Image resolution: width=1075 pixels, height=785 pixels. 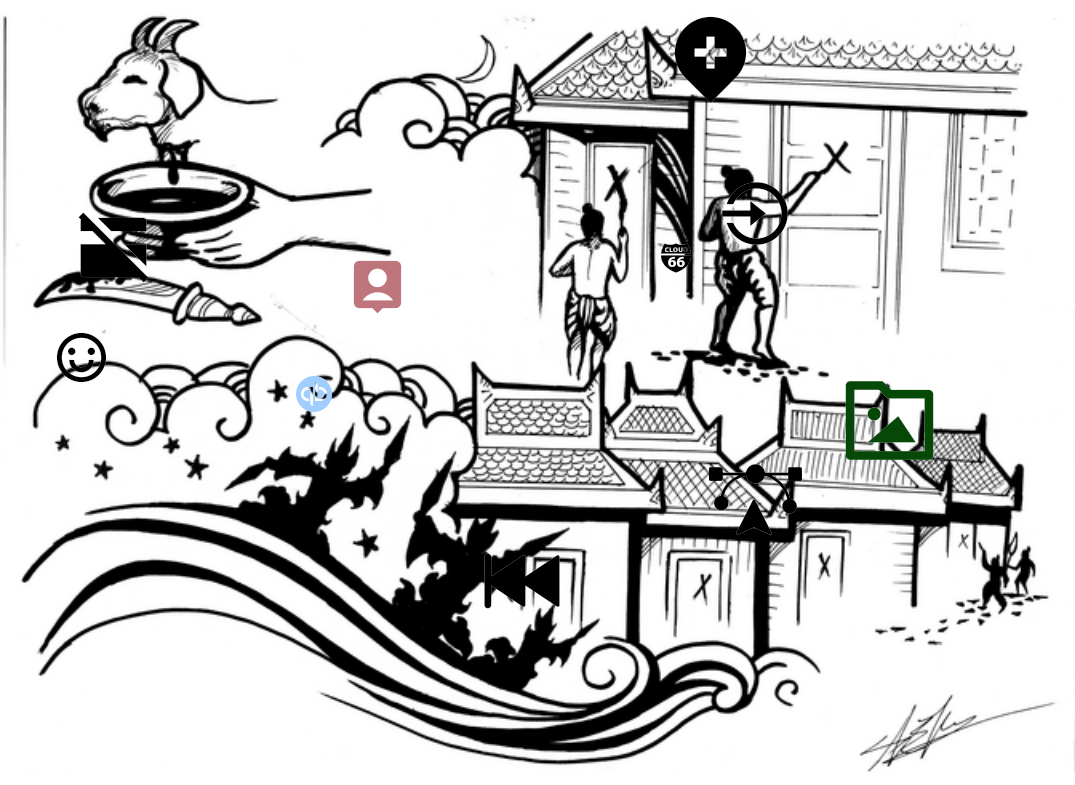 What do you see at coordinates (314, 394) in the screenshot?
I see `open QuickBooks accounting software` at bounding box center [314, 394].